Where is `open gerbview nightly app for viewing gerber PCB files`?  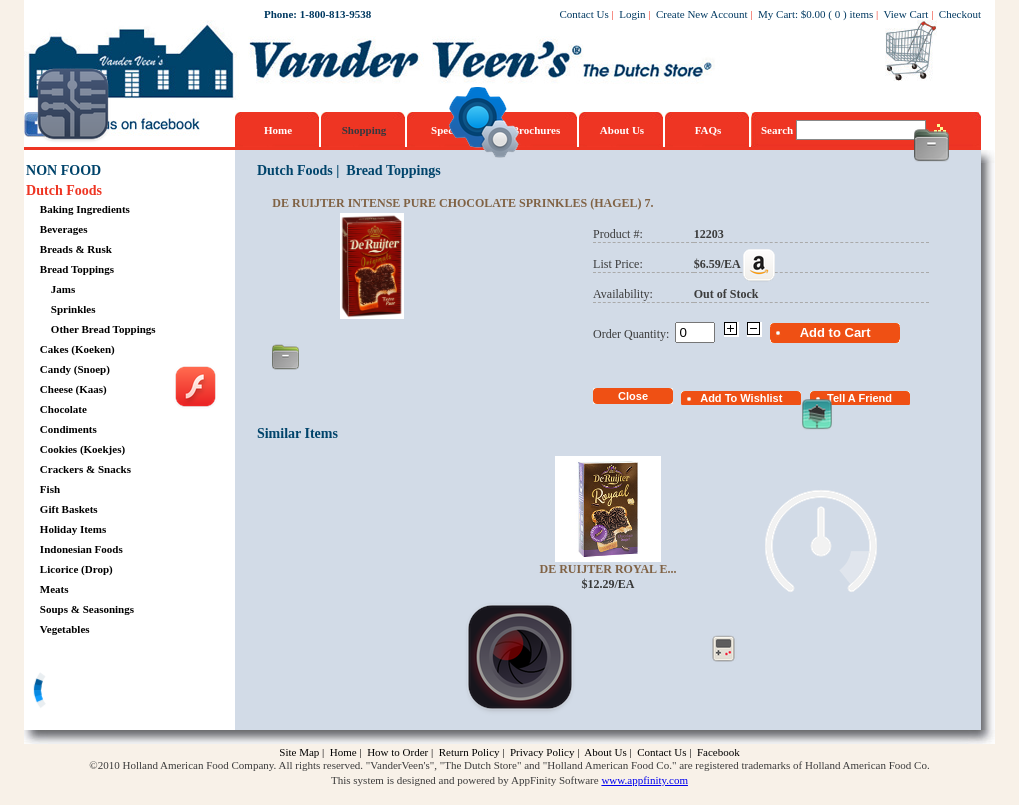
open gerbview nightly app for viewing gerber PCB files is located at coordinates (73, 104).